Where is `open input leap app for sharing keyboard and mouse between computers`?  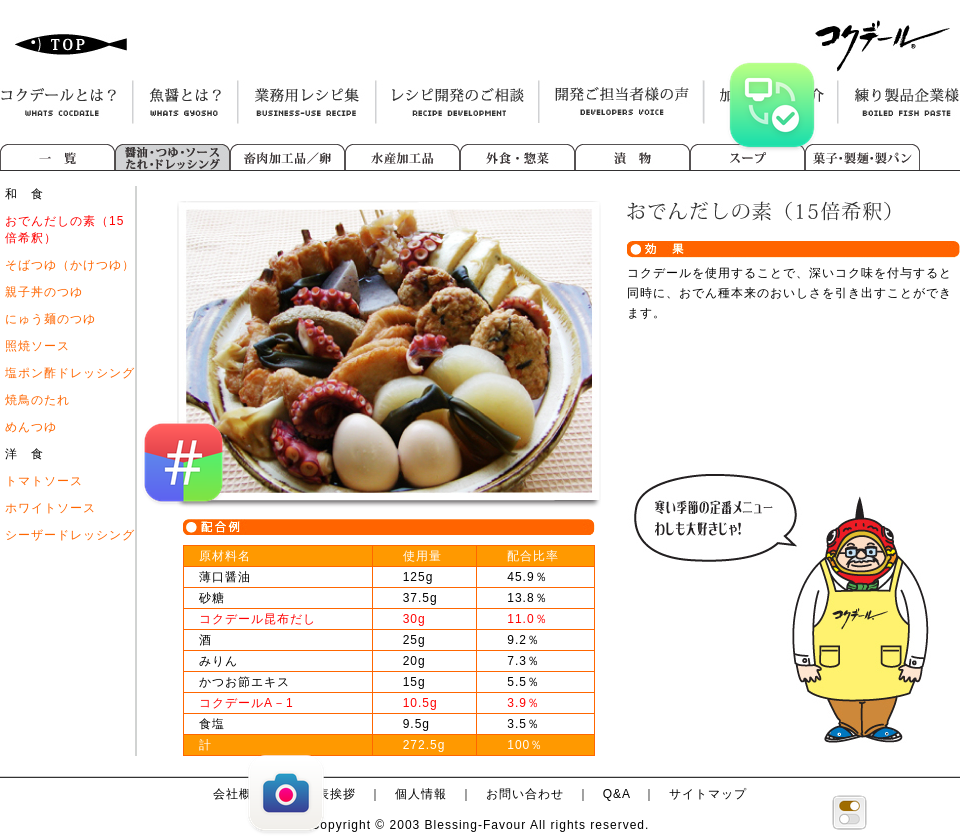 open input leap app for sharing keyboard and mouse between computers is located at coordinates (772, 105).